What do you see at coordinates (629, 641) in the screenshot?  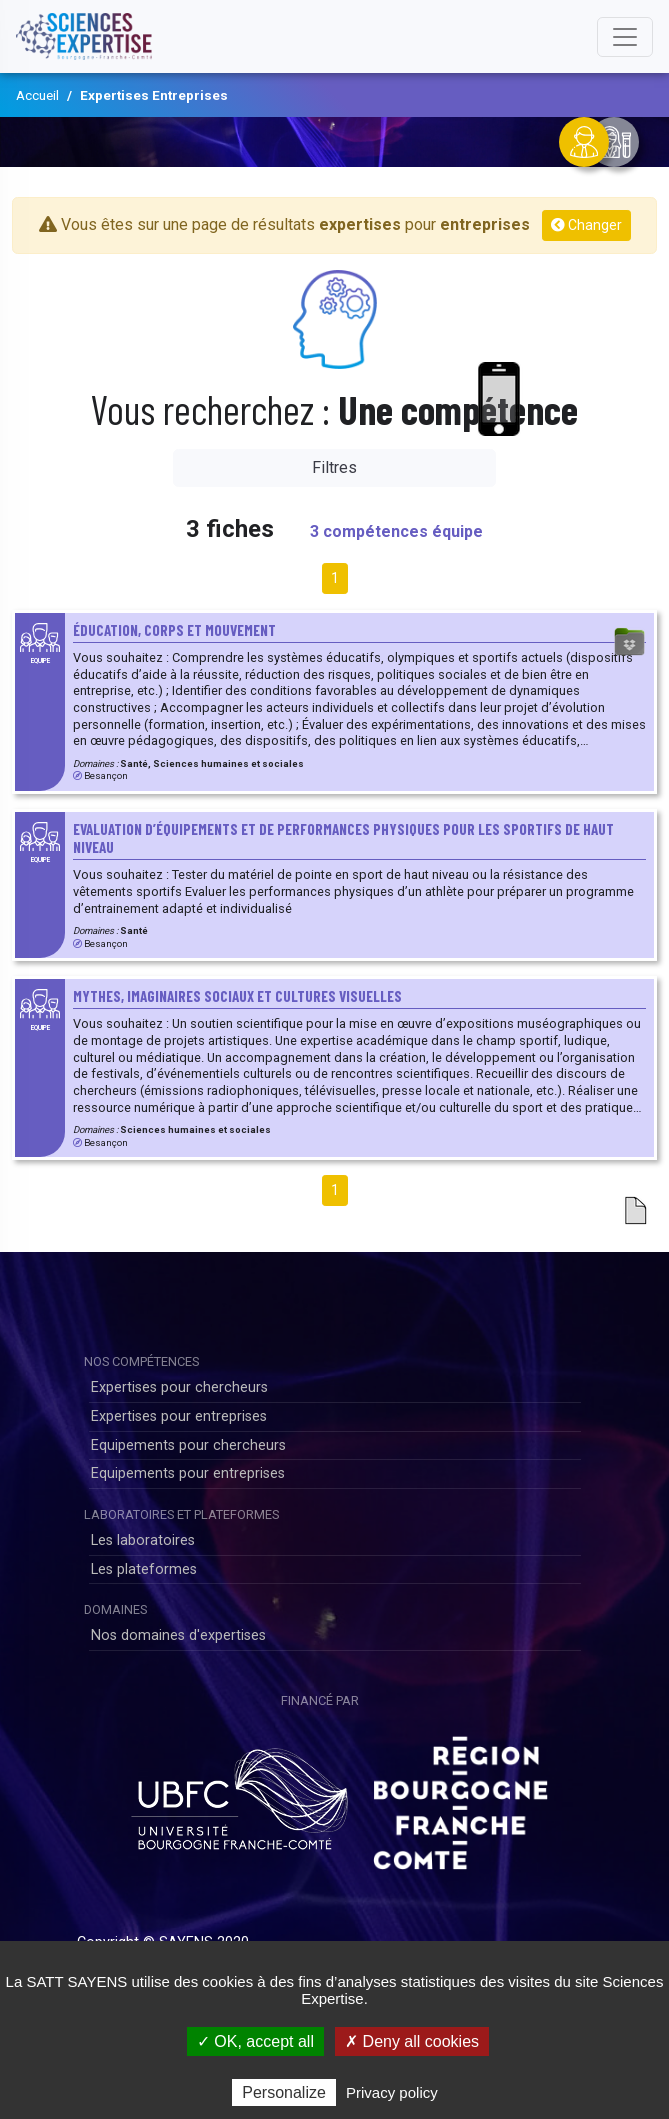 I see `open dropbox synced folder` at bounding box center [629, 641].